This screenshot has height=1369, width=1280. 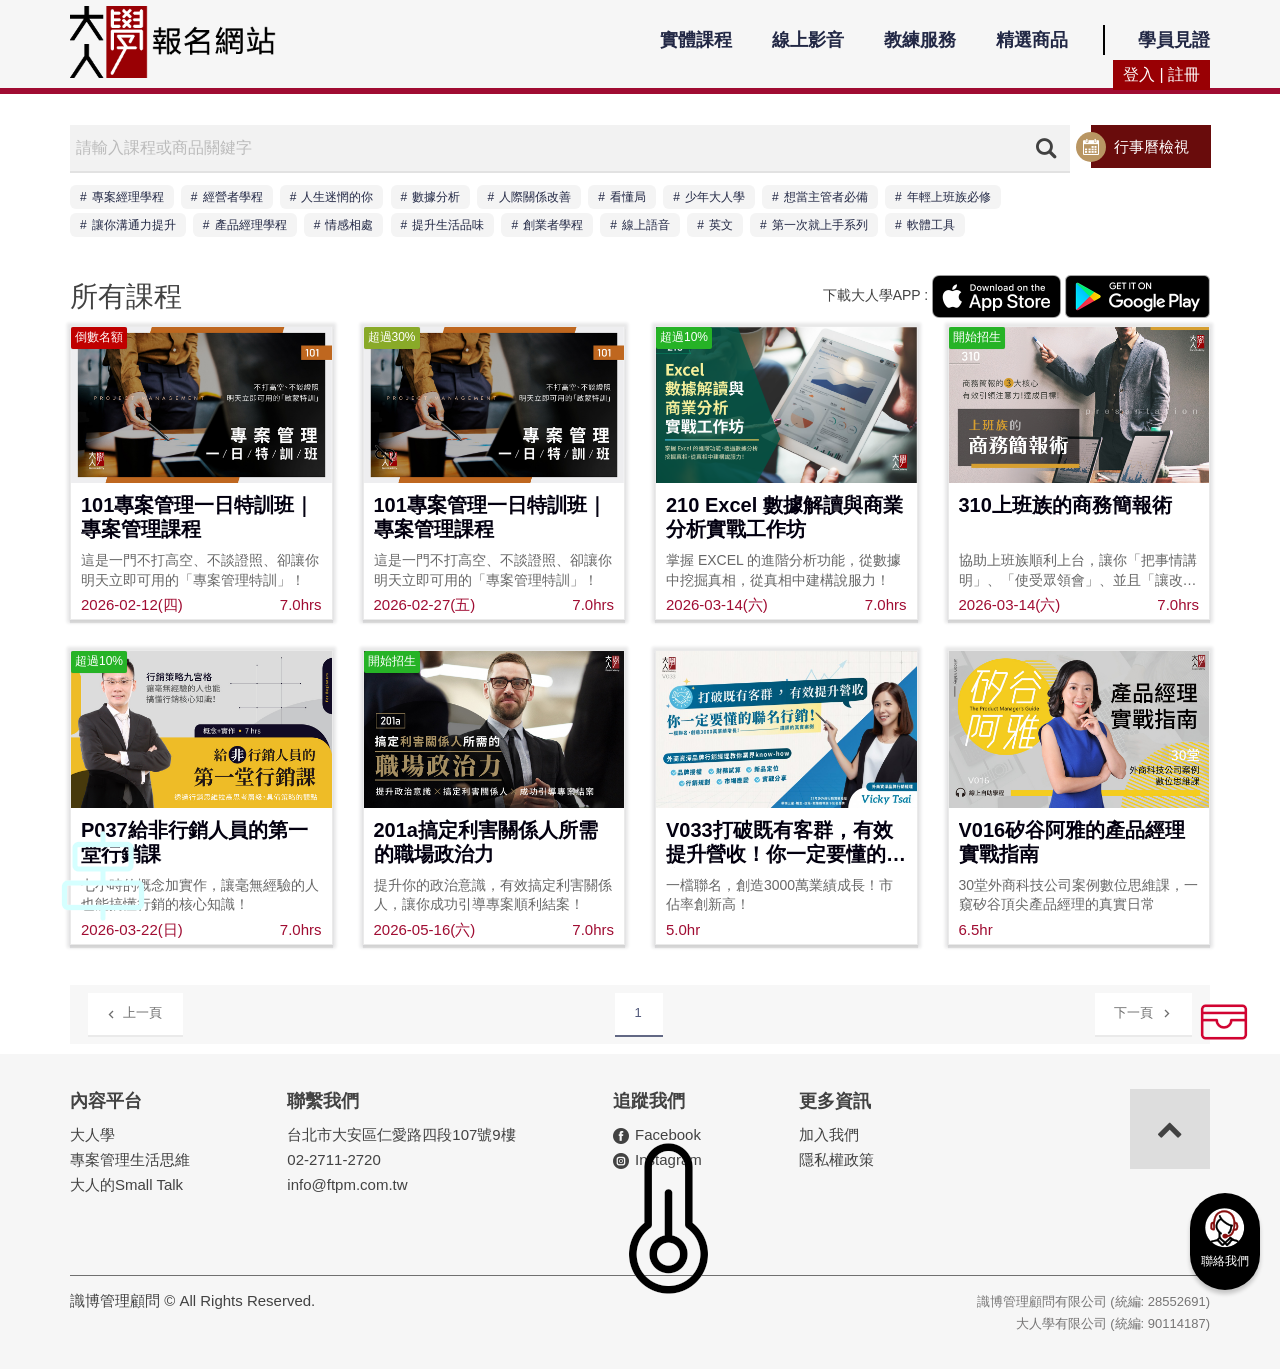 What do you see at coordinates (103, 876) in the screenshot?
I see `align objects to horizontal center` at bounding box center [103, 876].